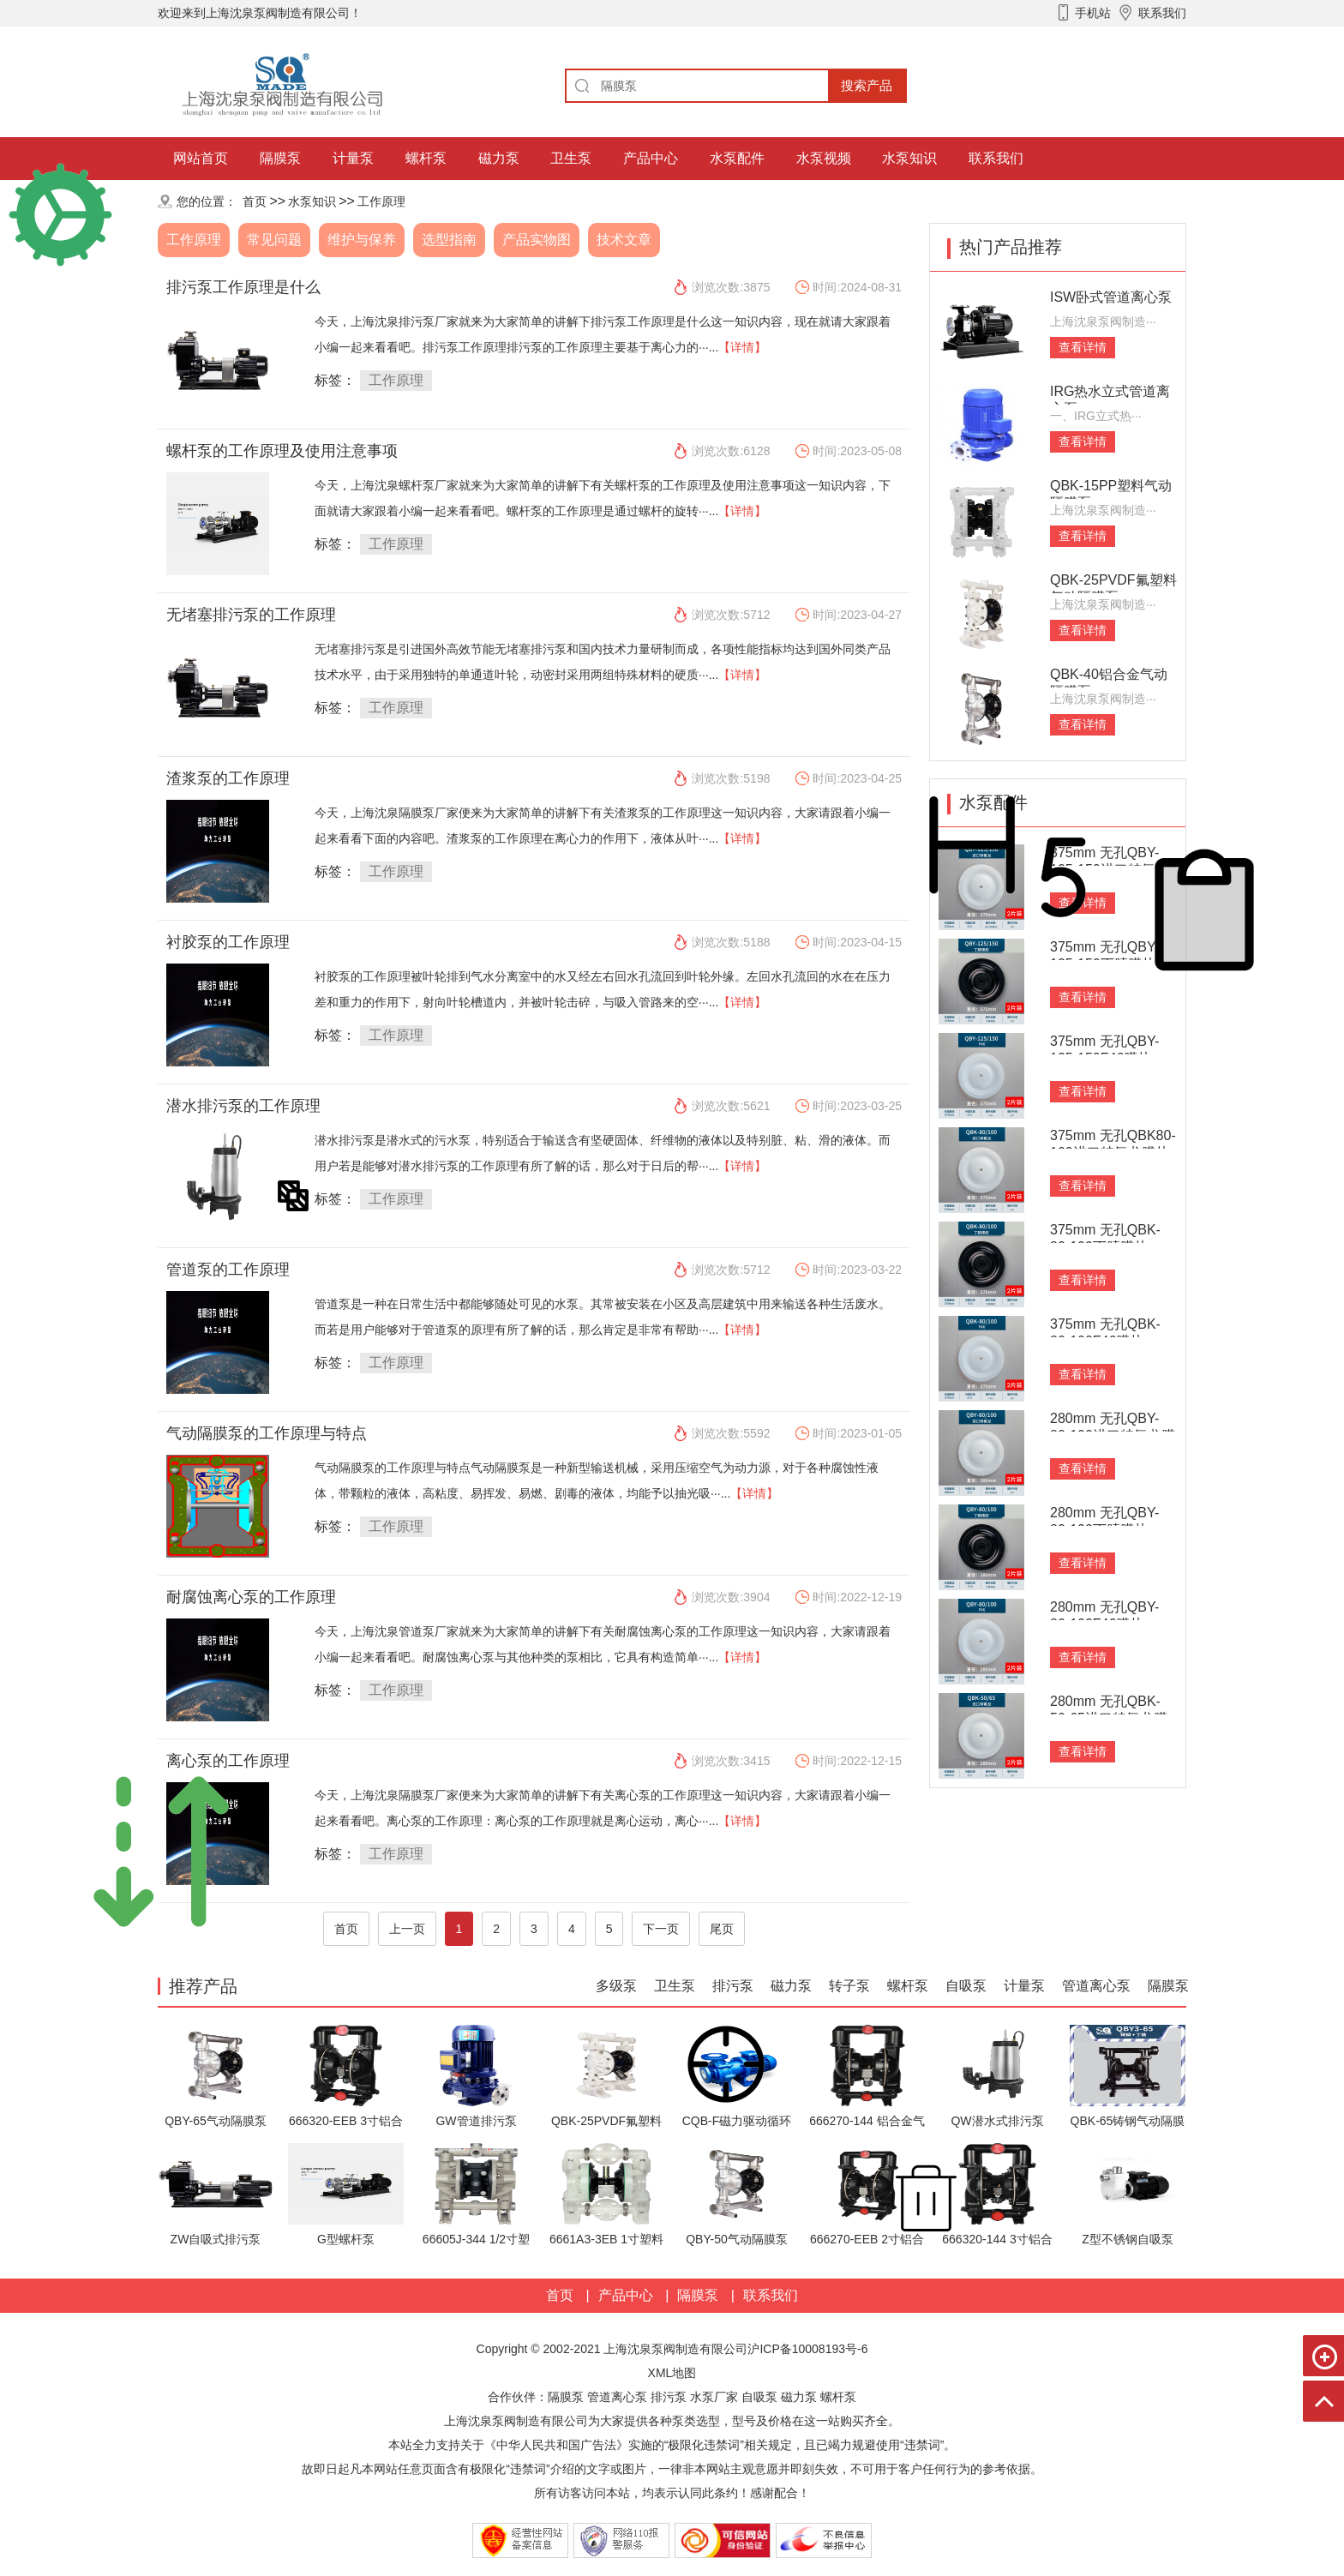  What do you see at coordinates (293, 1196) in the screenshot?
I see `exclude or subtract overlapping areas` at bounding box center [293, 1196].